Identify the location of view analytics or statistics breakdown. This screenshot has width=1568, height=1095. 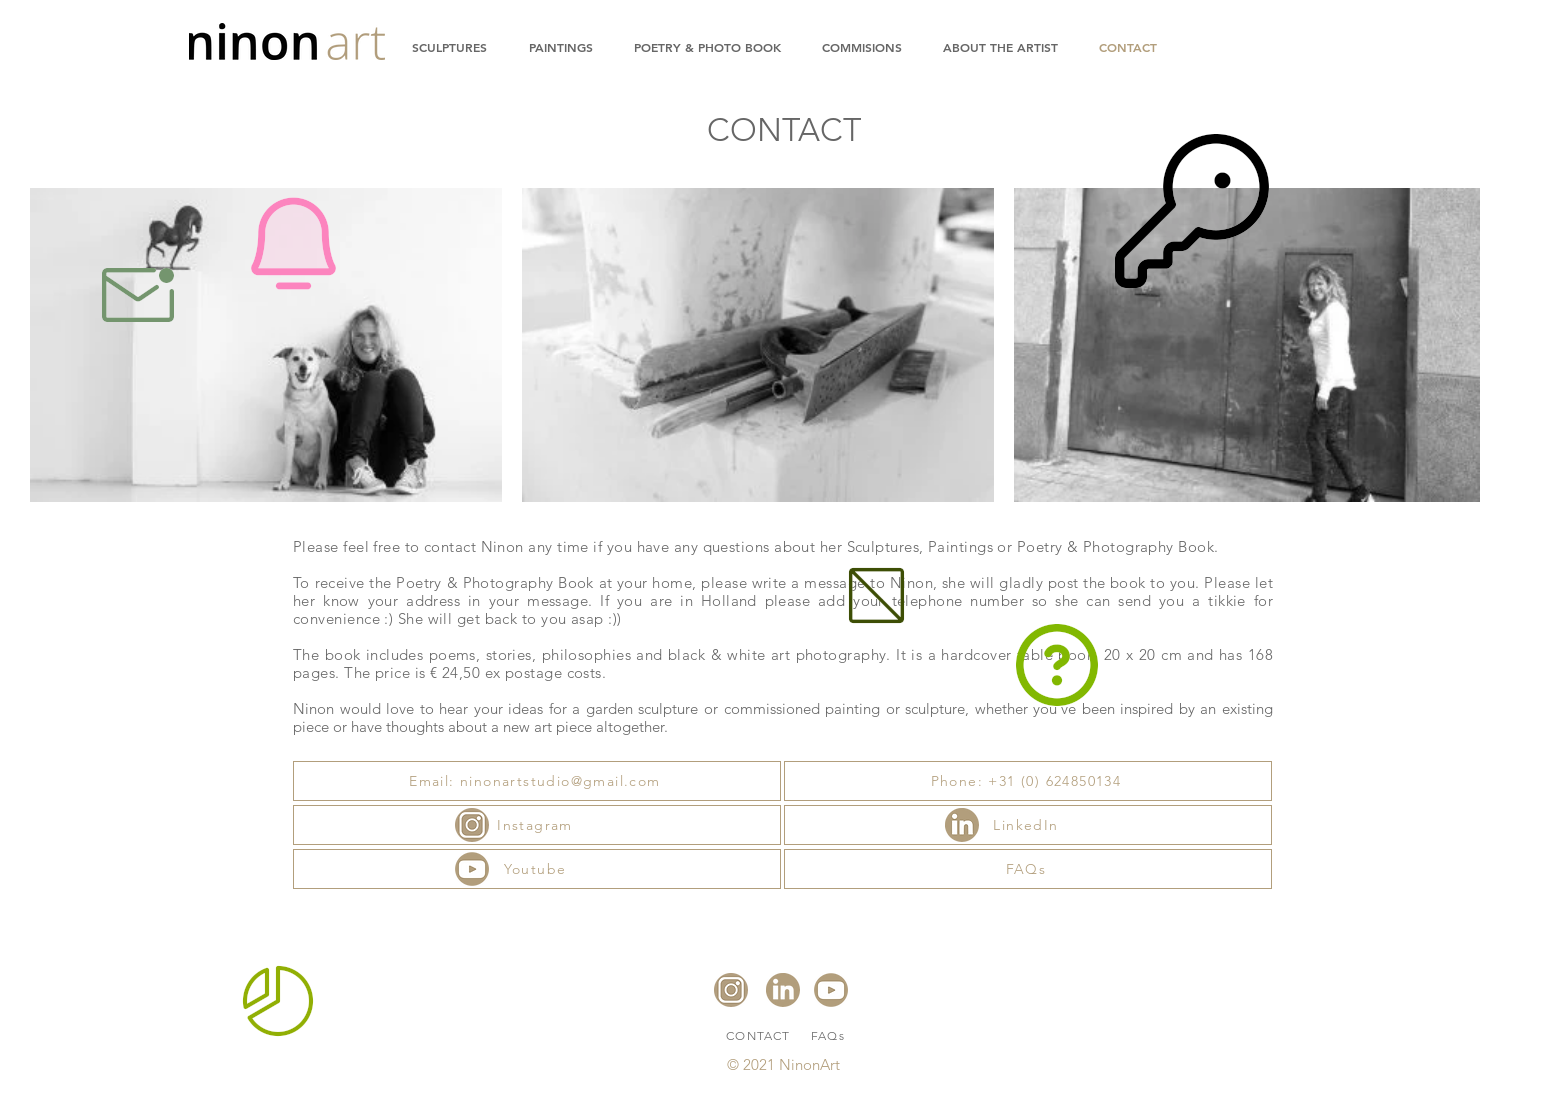
(278, 1001).